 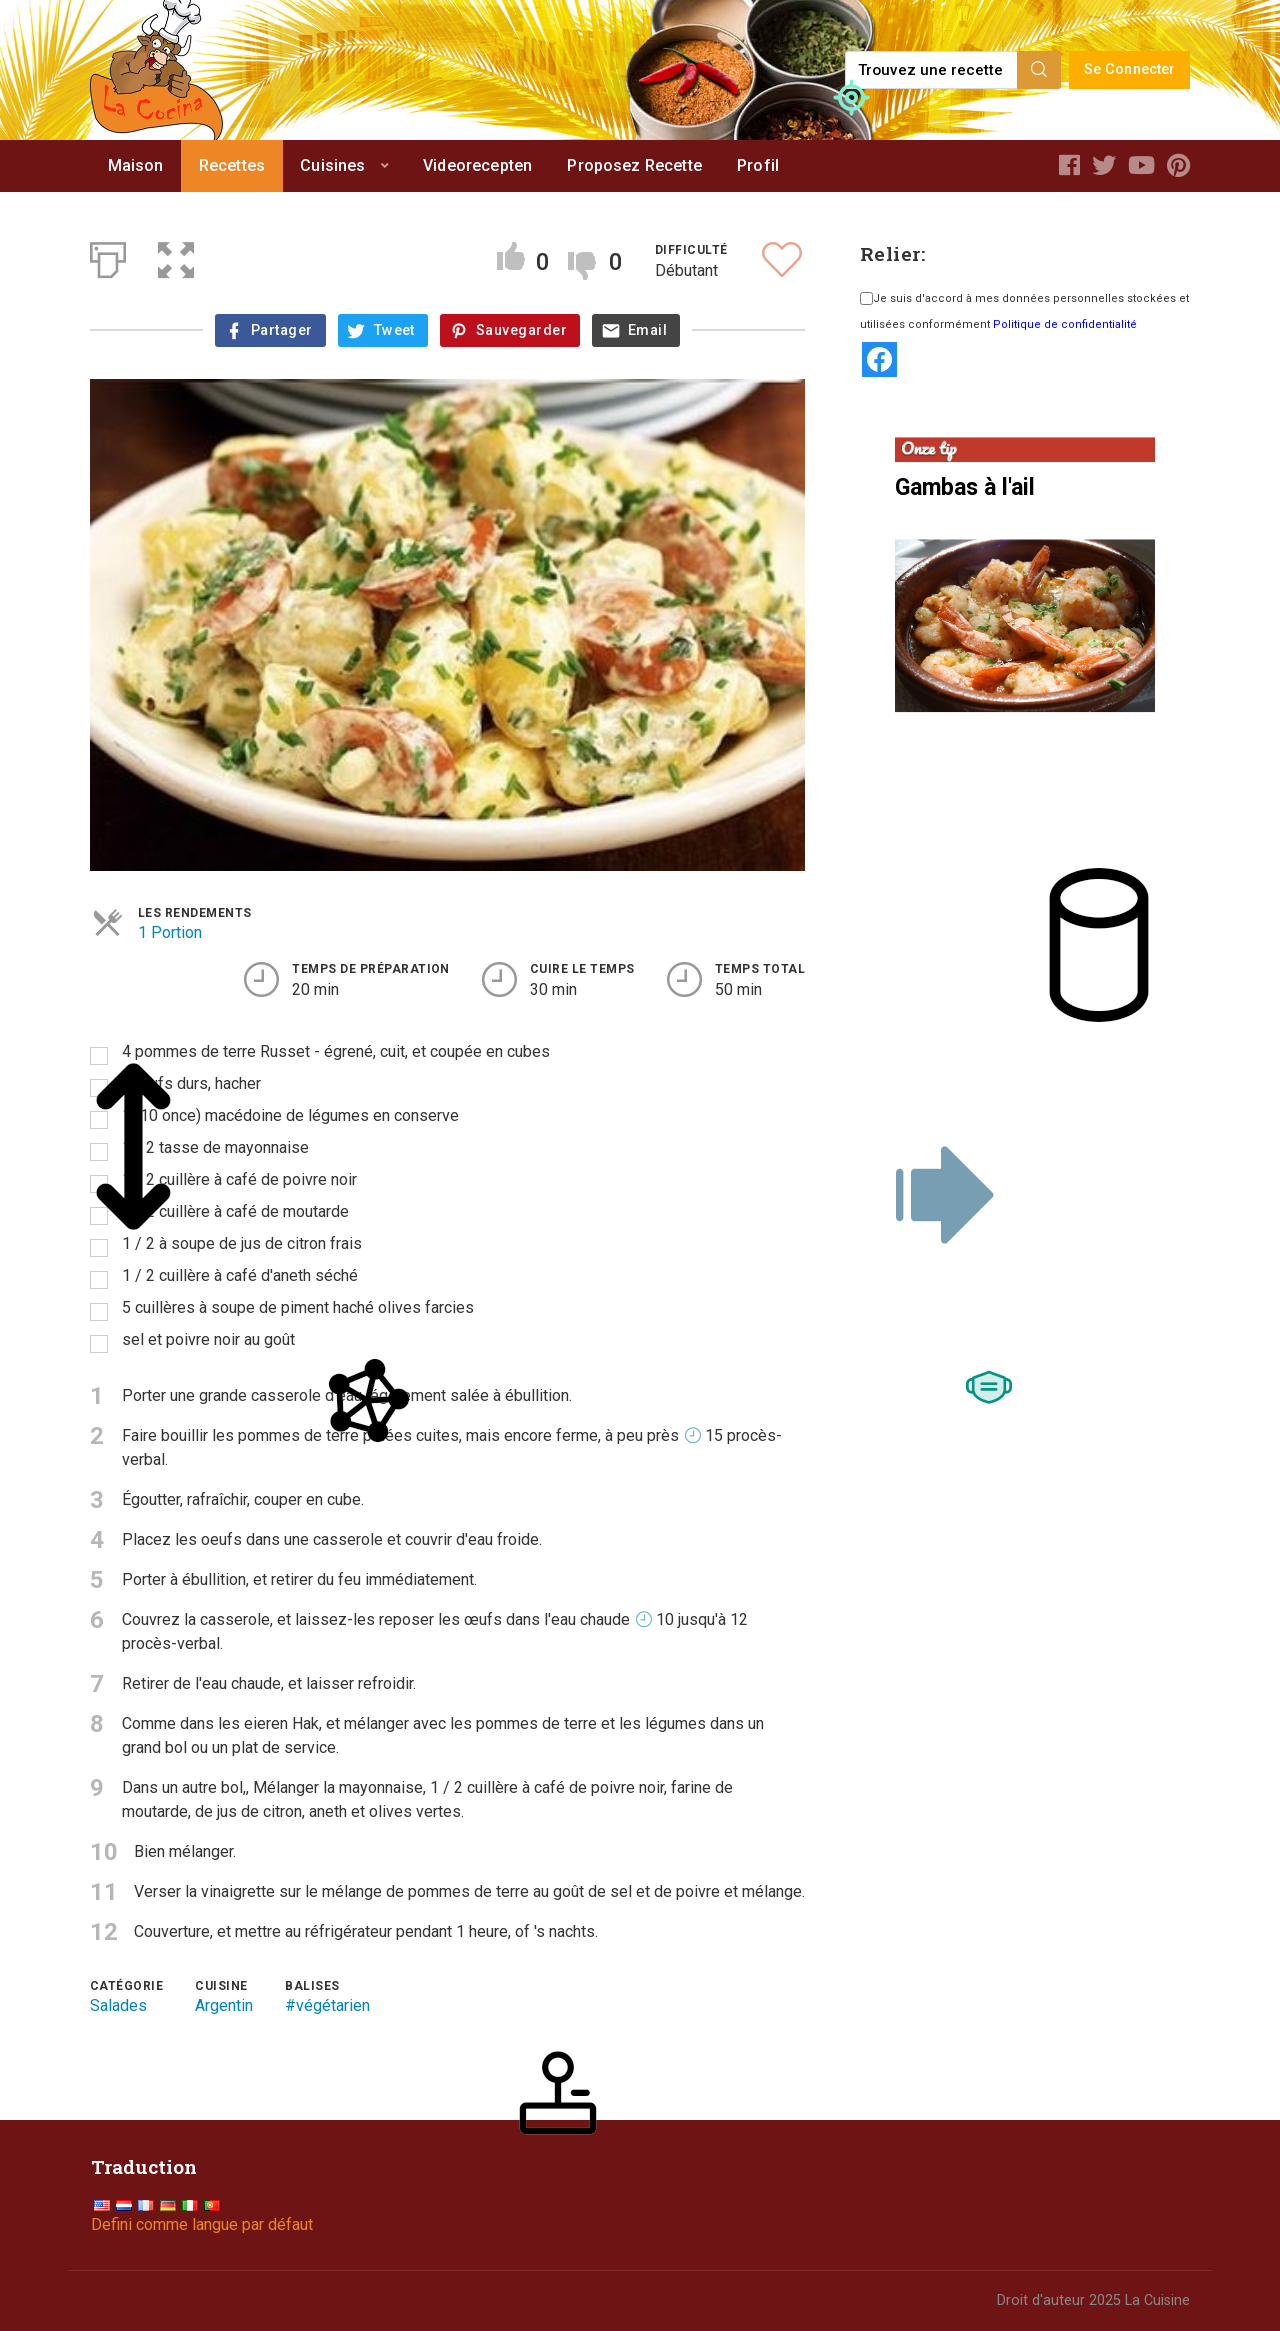 What do you see at coordinates (941, 1195) in the screenshot?
I see `proceed to the next step` at bounding box center [941, 1195].